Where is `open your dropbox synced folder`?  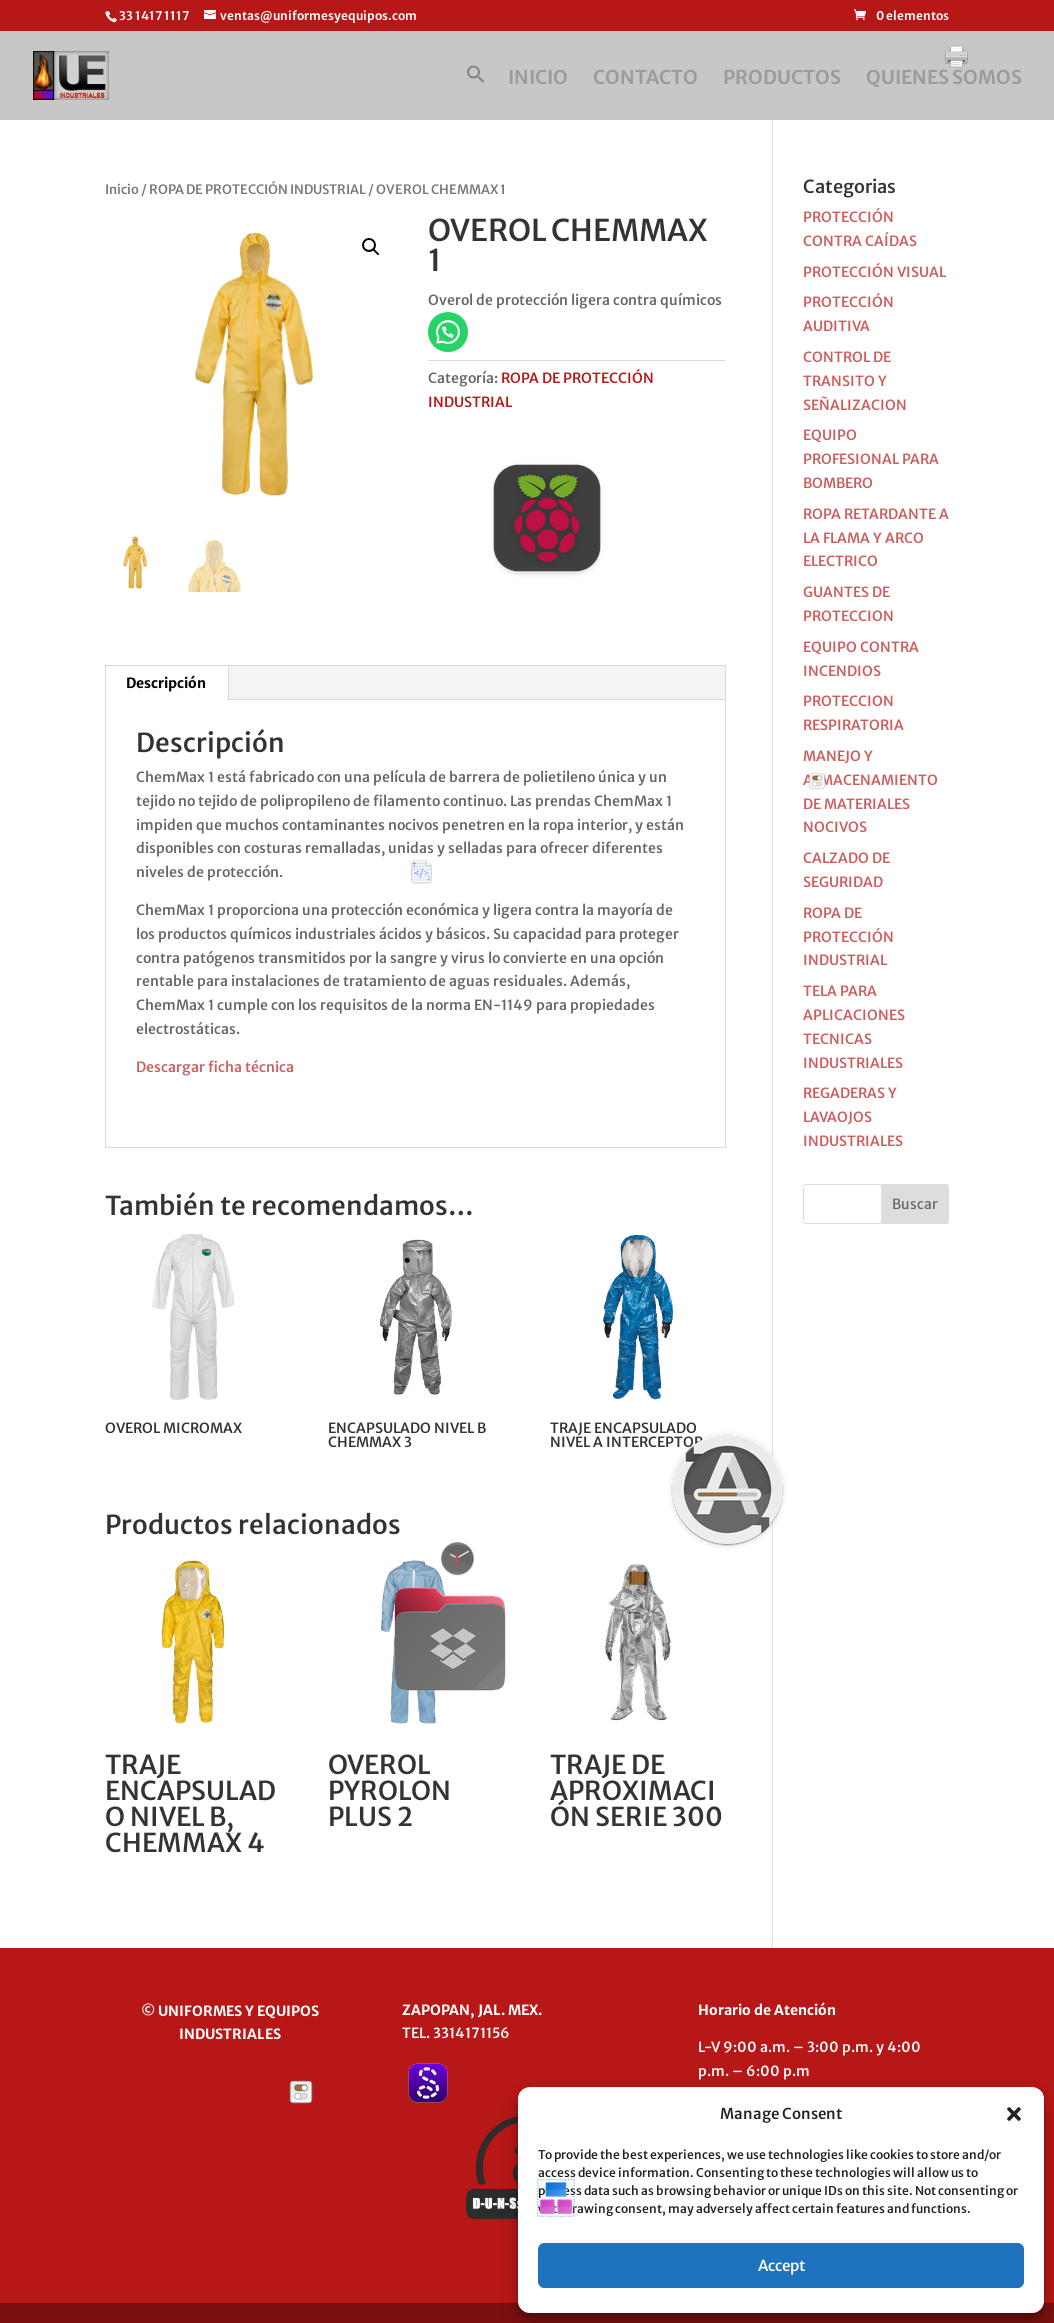 open your dropbox synced folder is located at coordinates (450, 1639).